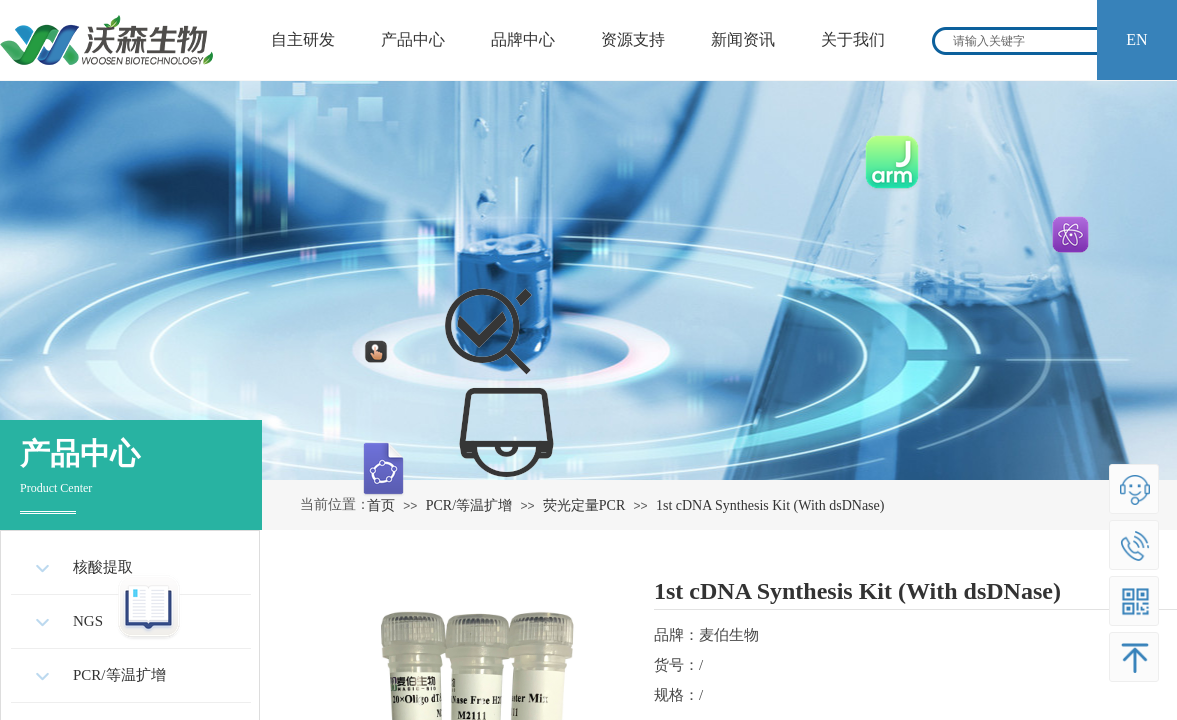 This screenshot has width=1177, height=720. Describe the element at coordinates (1070, 234) in the screenshot. I see `open atom nightly text editor` at that location.